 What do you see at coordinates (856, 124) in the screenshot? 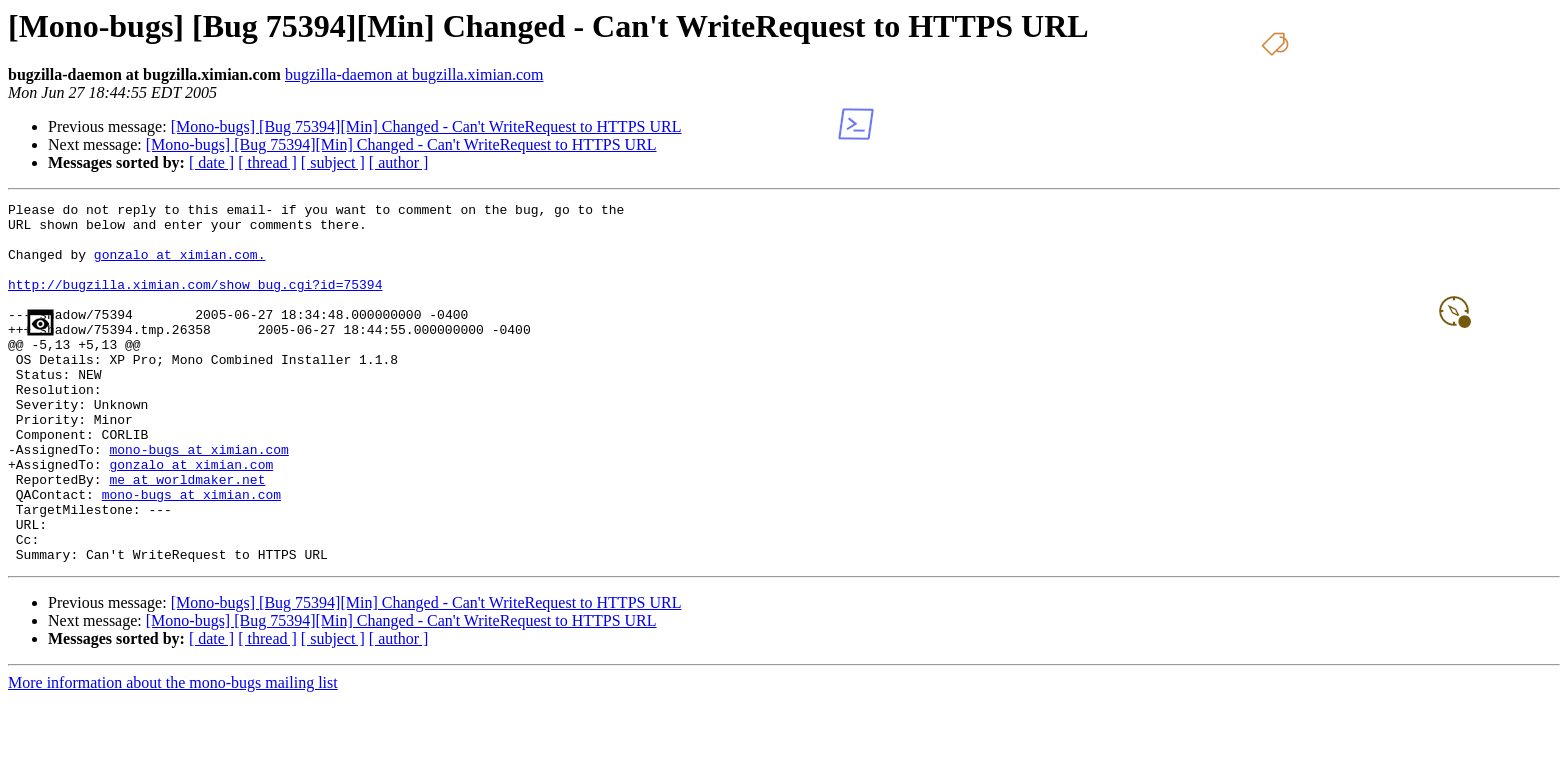
I see `open powershell terminal` at bounding box center [856, 124].